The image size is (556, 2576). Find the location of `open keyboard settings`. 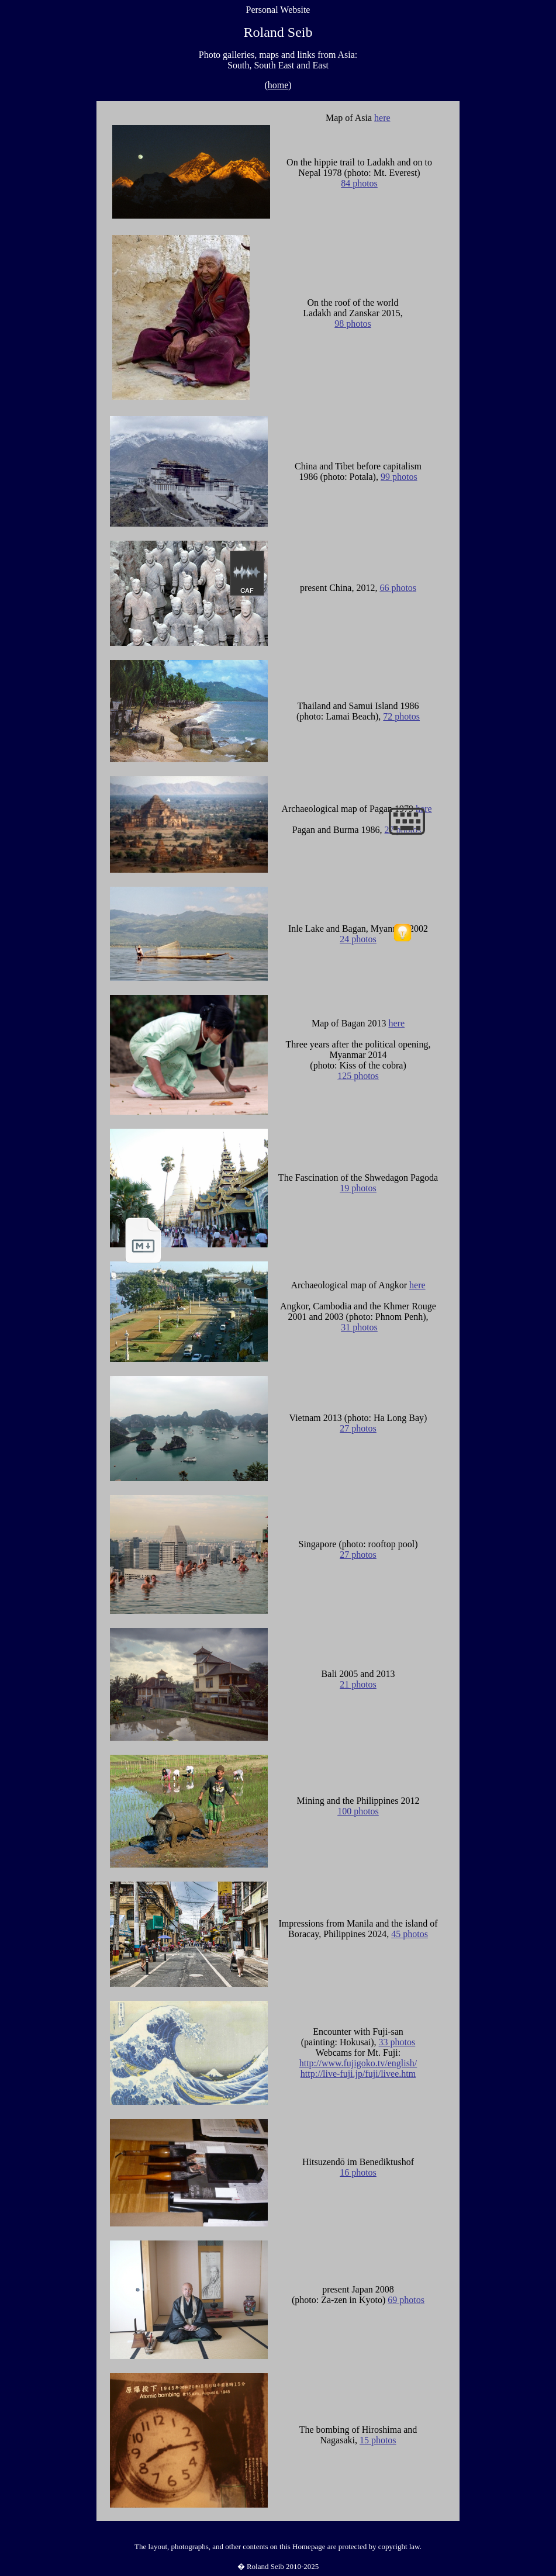

open keyboard settings is located at coordinates (407, 821).